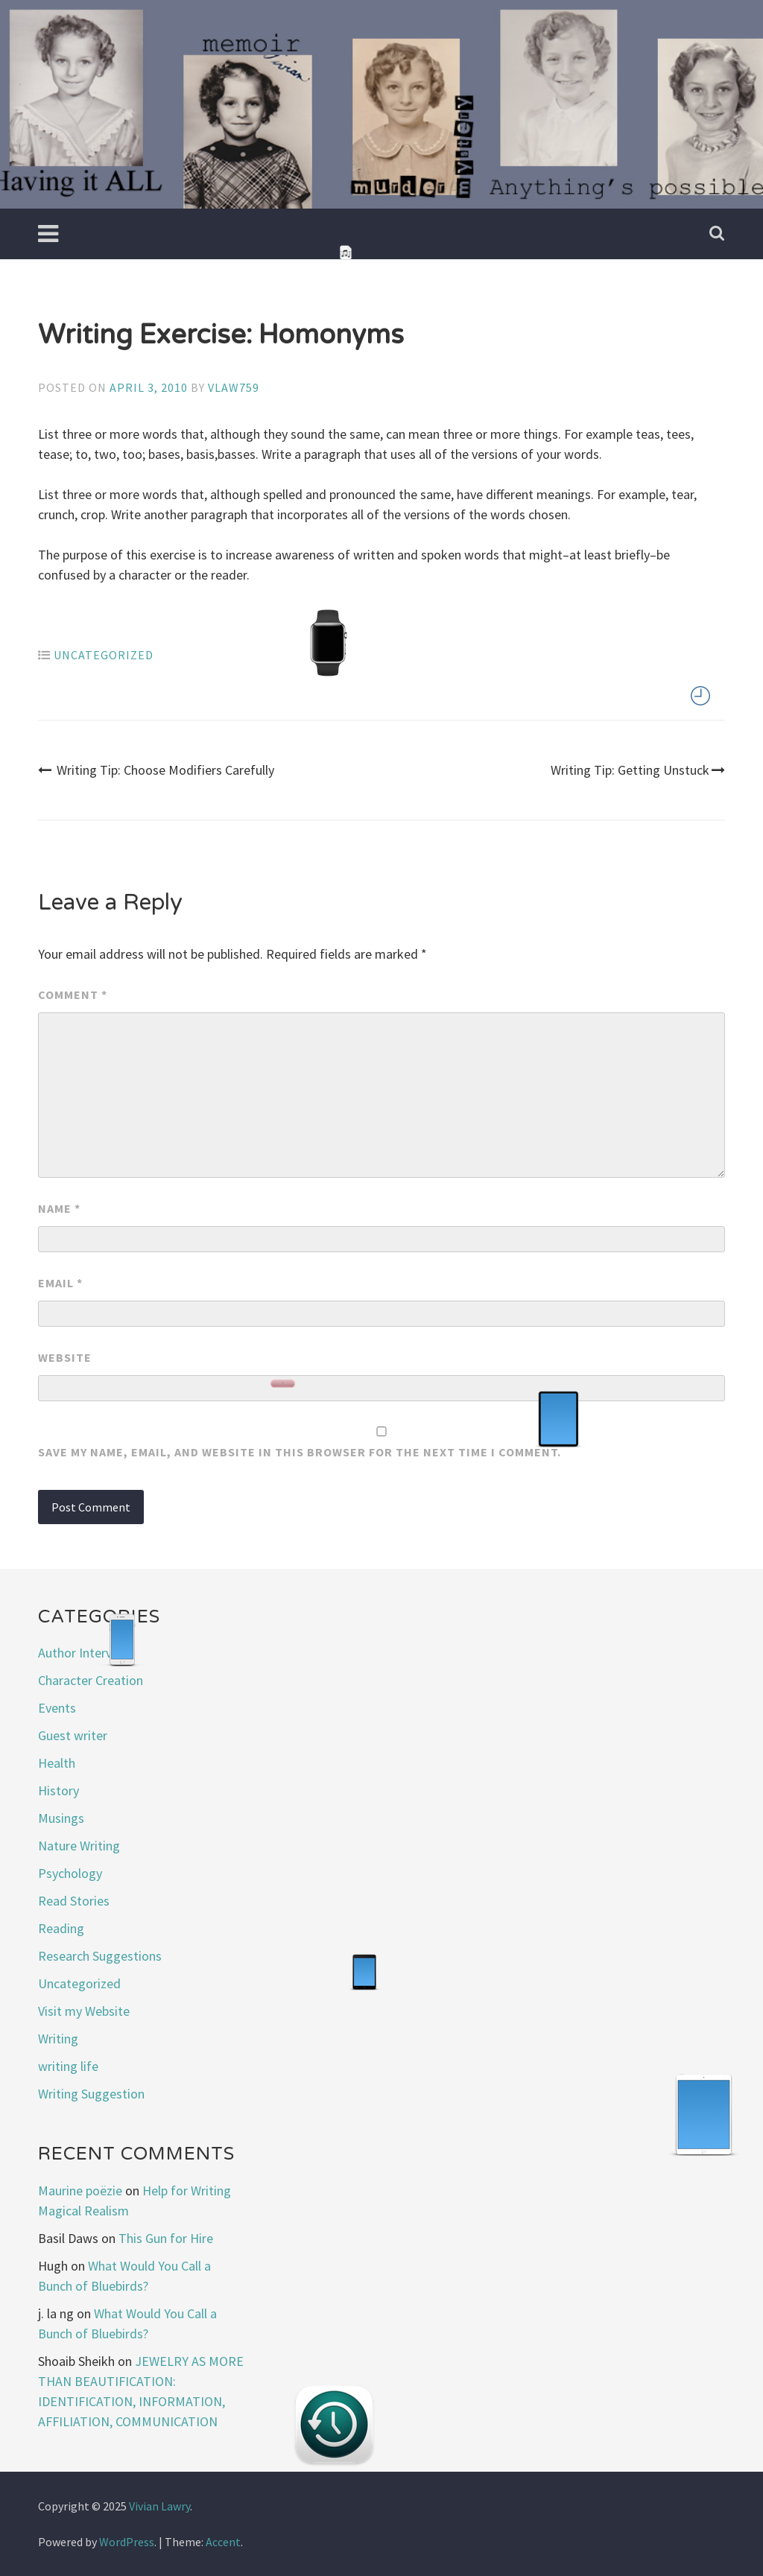 The image size is (763, 2576). I want to click on open Time Machine backup and restore utility, so click(334, 2424).